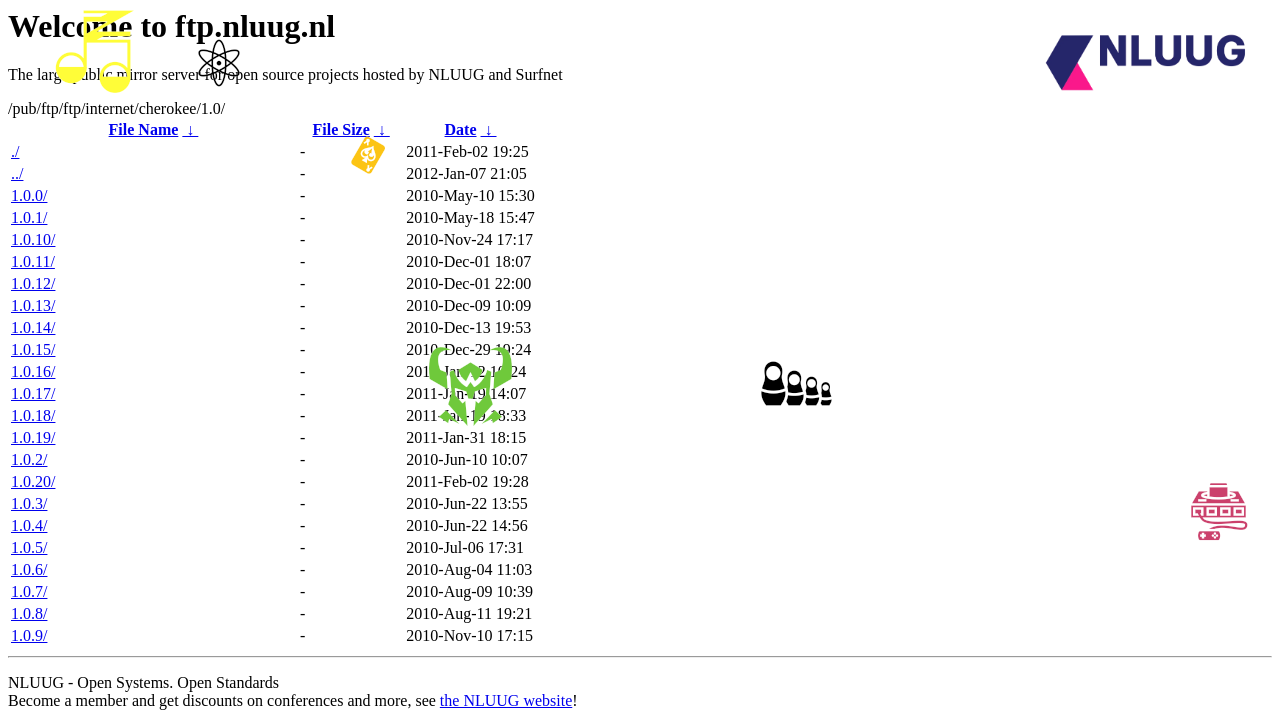 The width and height of the screenshot is (1280, 726). Describe the element at coordinates (470, 385) in the screenshot. I see `select warrior or tank character class` at that location.